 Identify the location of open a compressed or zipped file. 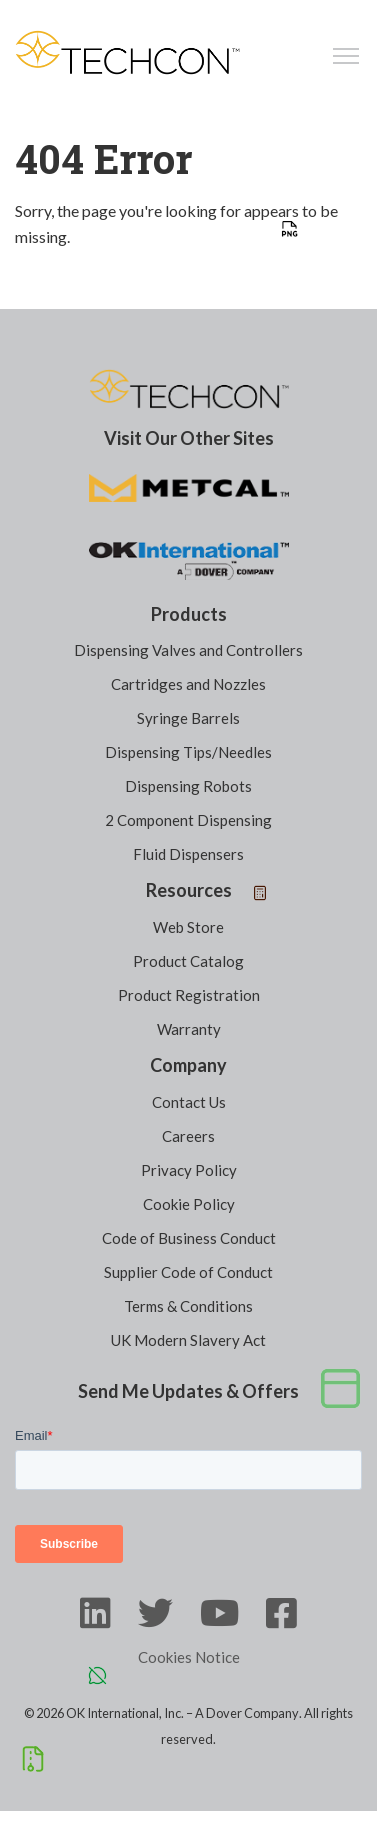
(33, 1759).